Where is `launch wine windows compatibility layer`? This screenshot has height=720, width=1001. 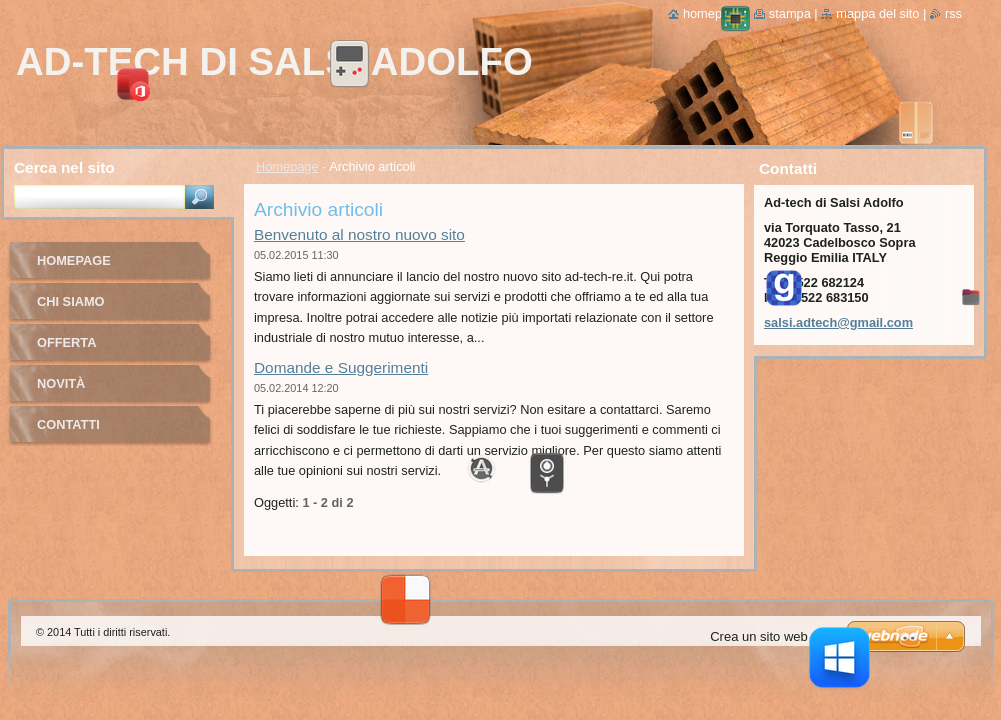 launch wine windows compatibility layer is located at coordinates (839, 657).